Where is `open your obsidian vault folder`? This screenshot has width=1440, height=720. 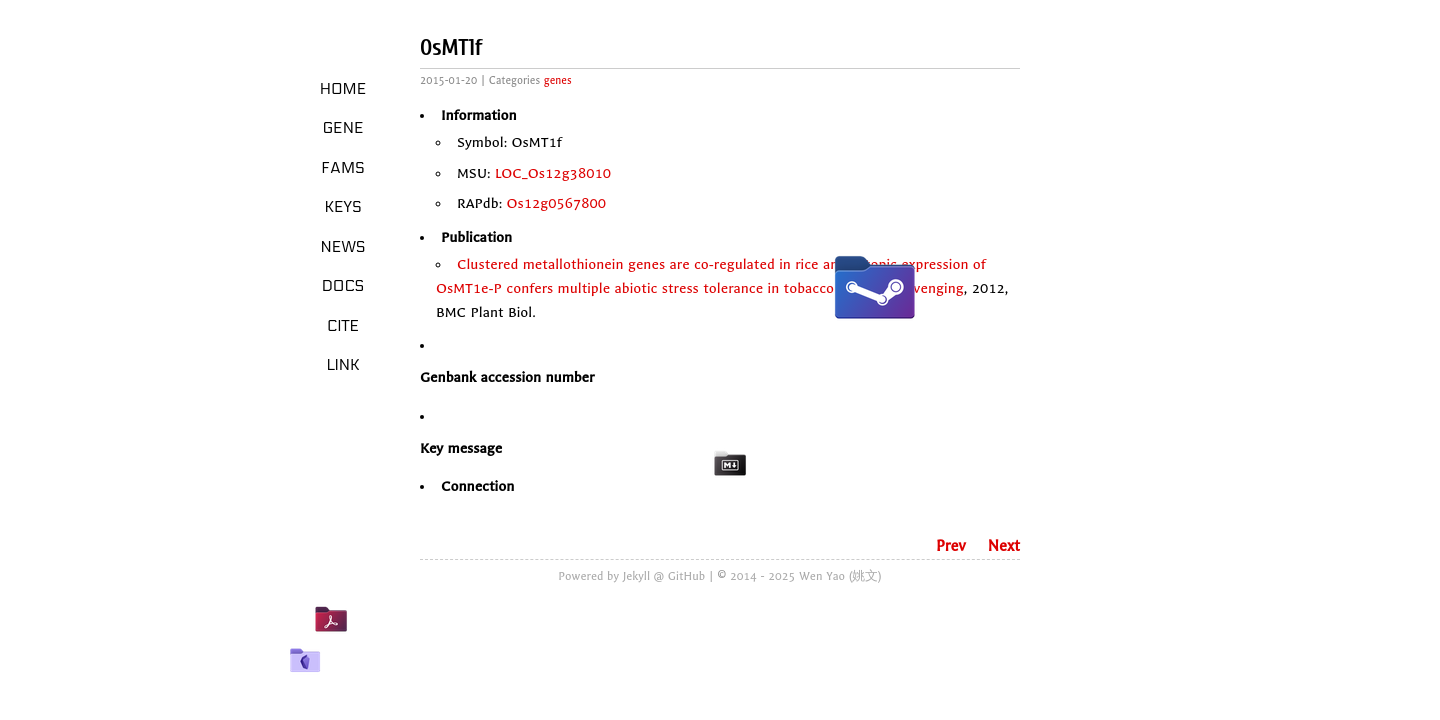
open your obsidian vault folder is located at coordinates (305, 661).